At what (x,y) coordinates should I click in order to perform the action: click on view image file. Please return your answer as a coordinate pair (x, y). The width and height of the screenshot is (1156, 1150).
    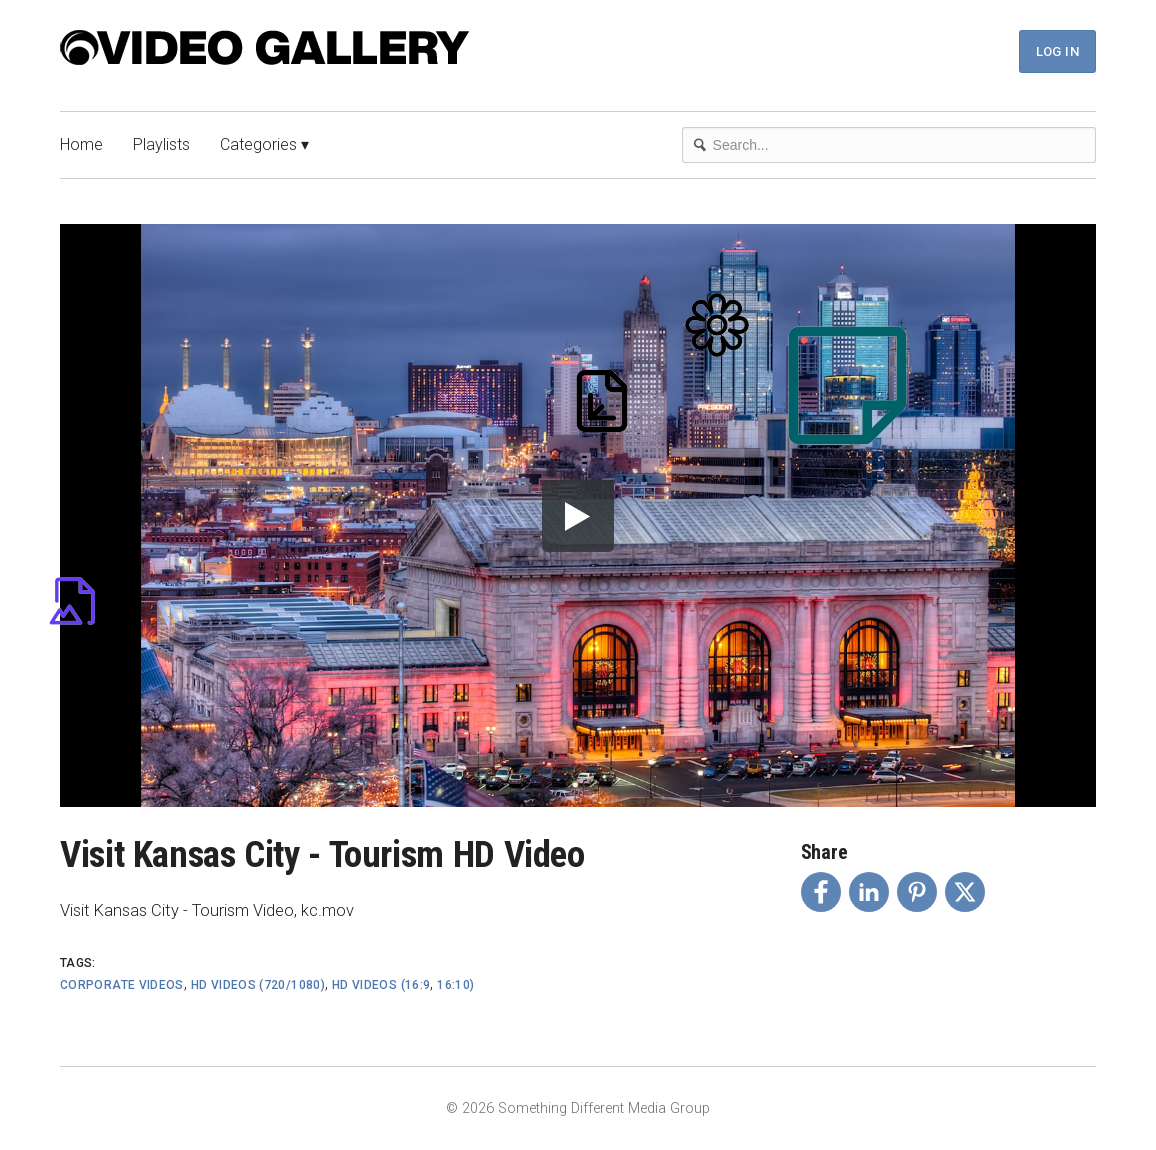
    Looking at the image, I should click on (75, 601).